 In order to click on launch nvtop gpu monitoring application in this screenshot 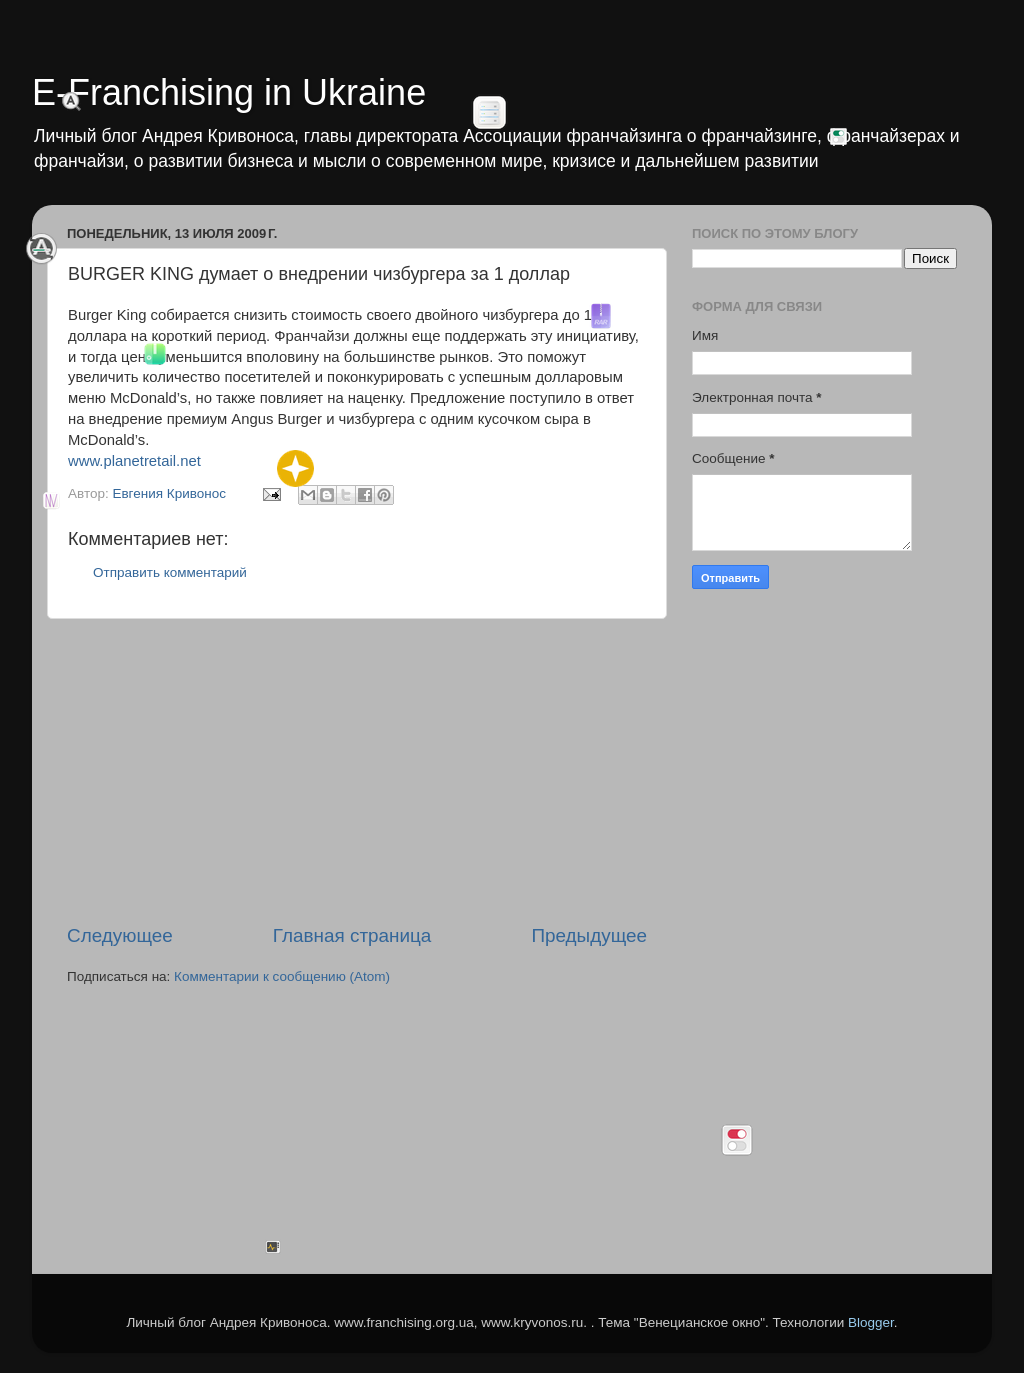, I will do `click(51, 500)`.